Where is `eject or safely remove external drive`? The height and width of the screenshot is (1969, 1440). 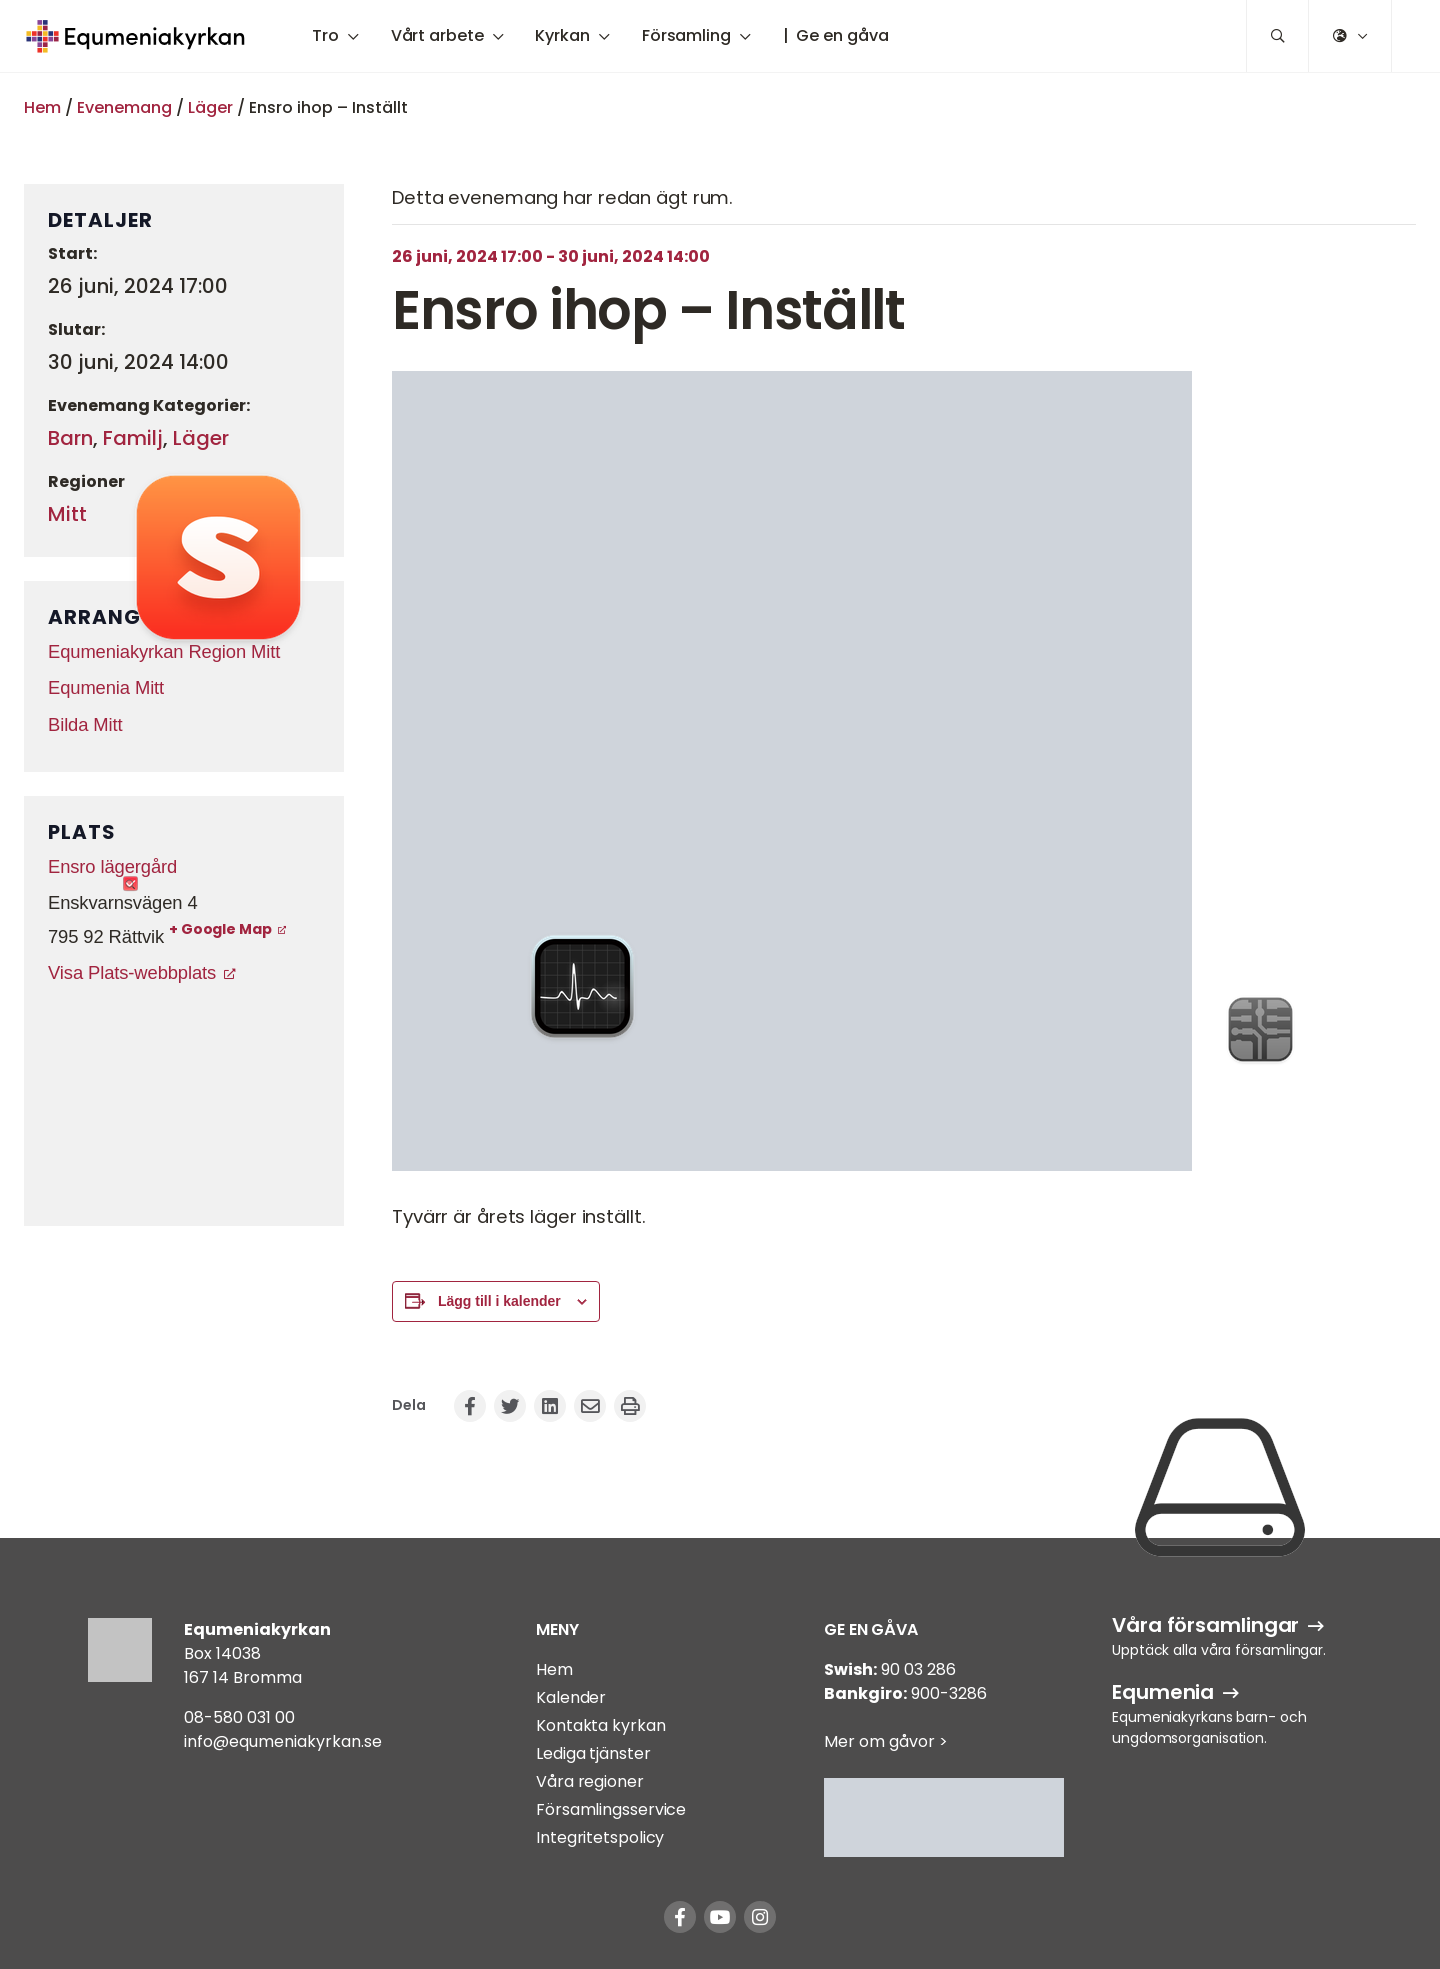
eject or safely remove external drive is located at coordinates (1220, 1482).